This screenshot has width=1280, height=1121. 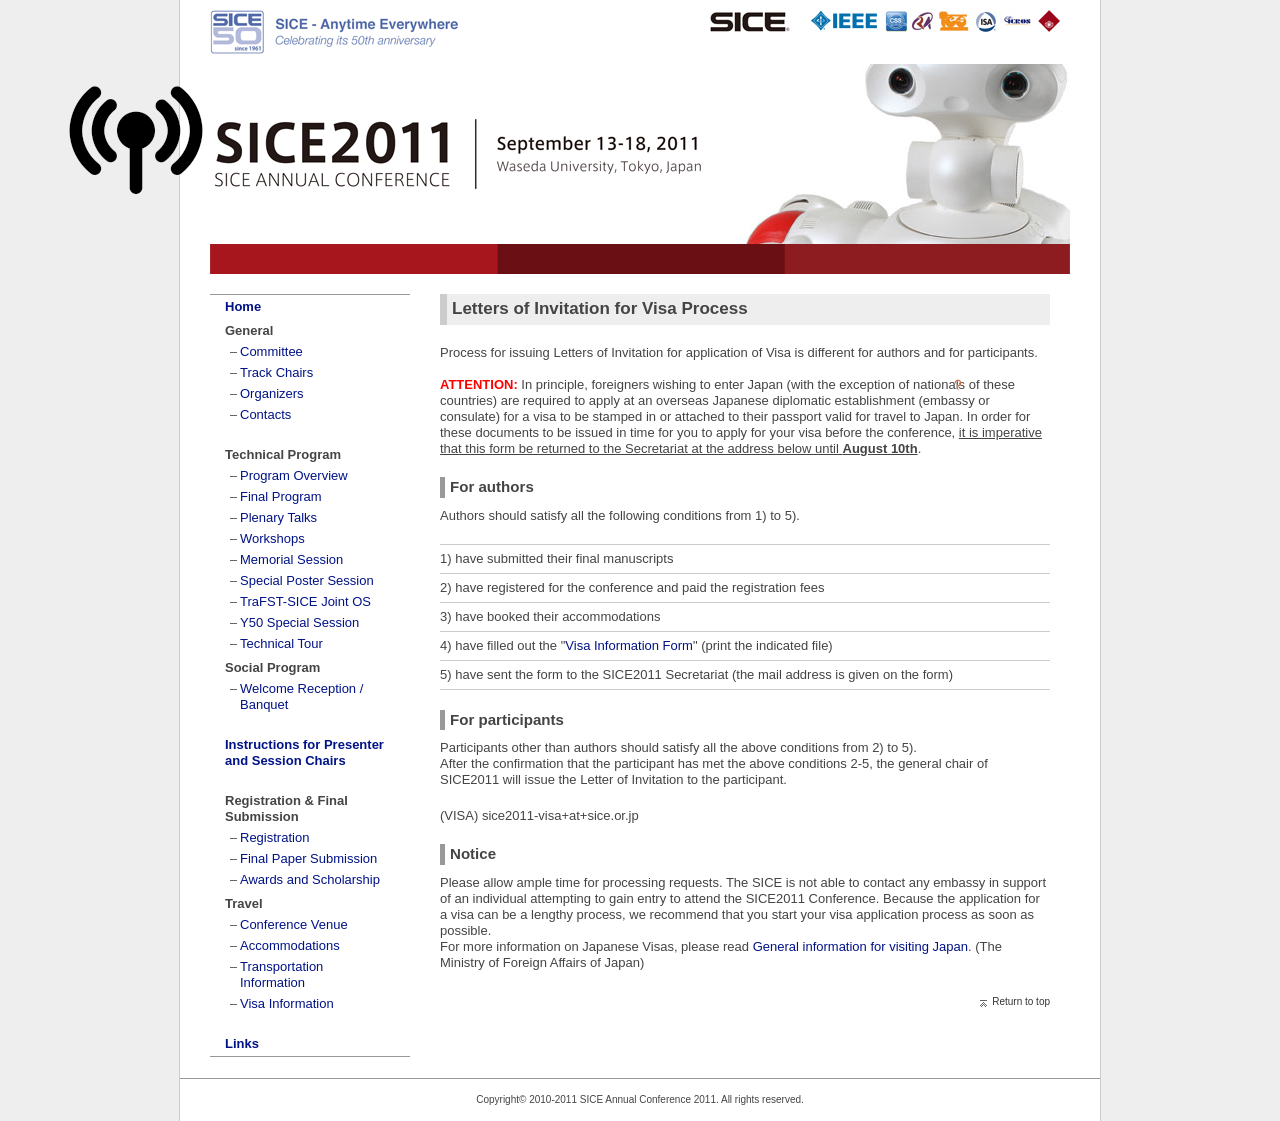 What do you see at coordinates (136, 137) in the screenshot?
I see `access radio or audio streaming` at bounding box center [136, 137].